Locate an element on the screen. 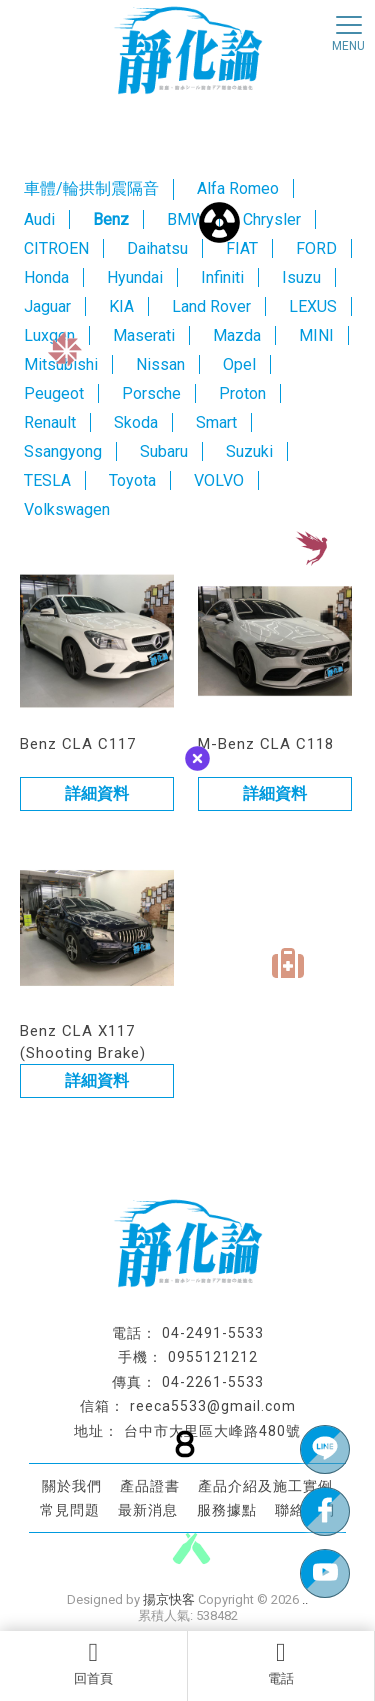 This screenshot has width=375, height=1701. indicates radioactive or hazardous material warning is located at coordinates (219, 222).